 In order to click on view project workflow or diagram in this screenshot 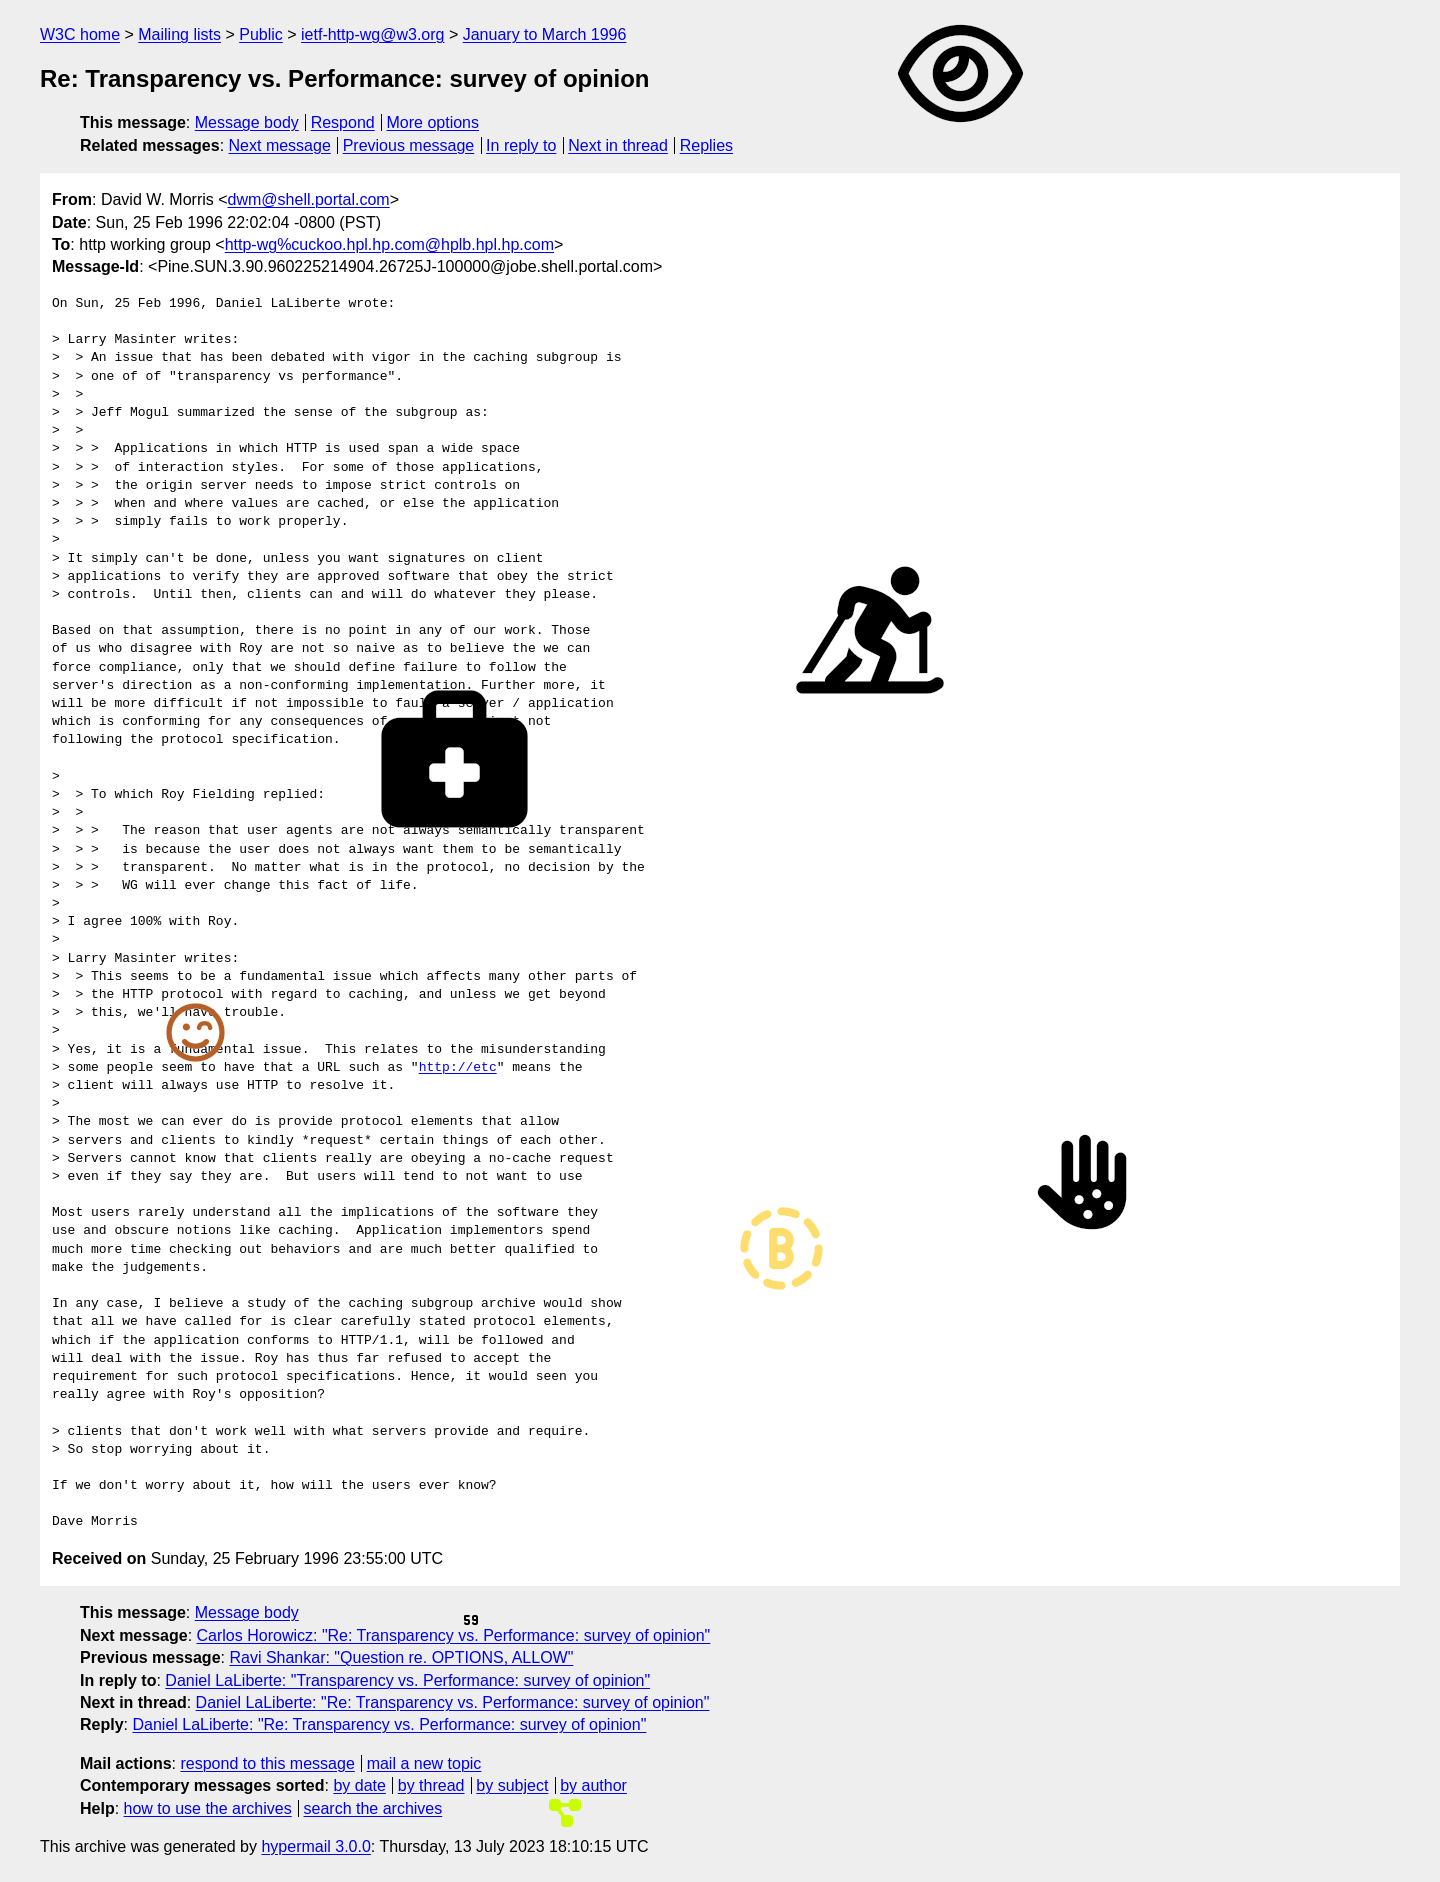, I will do `click(565, 1813)`.